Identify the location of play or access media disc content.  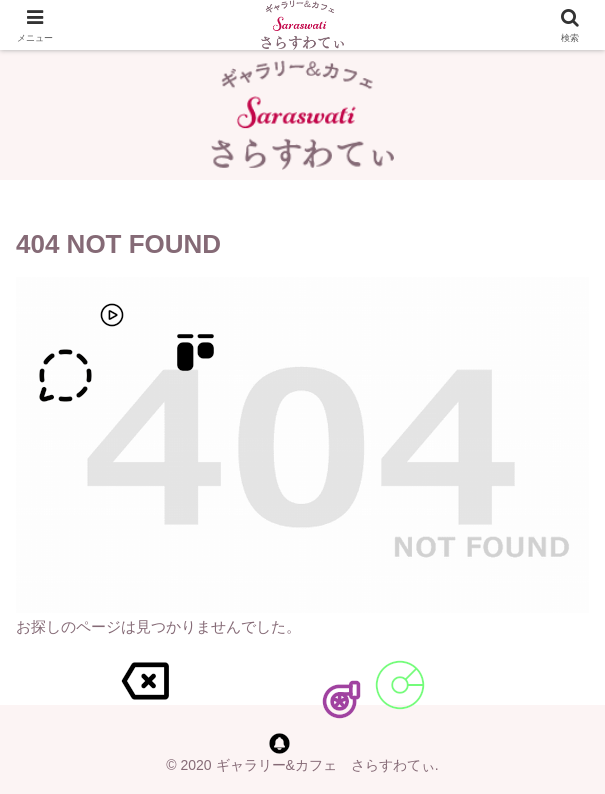
(400, 685).